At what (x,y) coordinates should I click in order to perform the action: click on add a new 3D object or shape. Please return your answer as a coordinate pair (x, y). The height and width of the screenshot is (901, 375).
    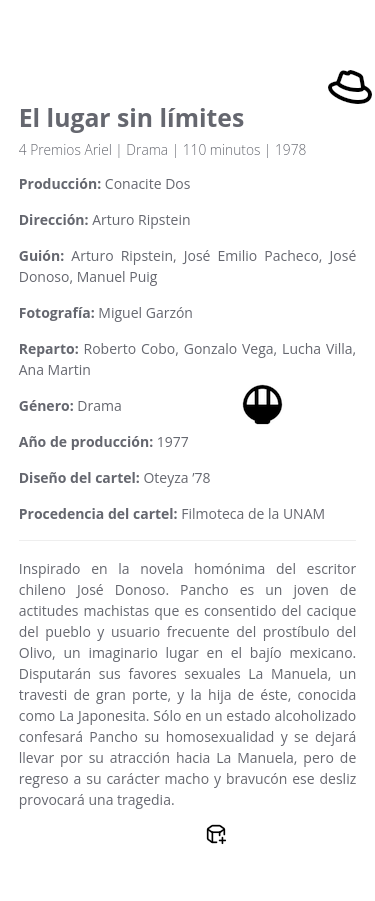
    Looking at the image, I should click on (216, 834).